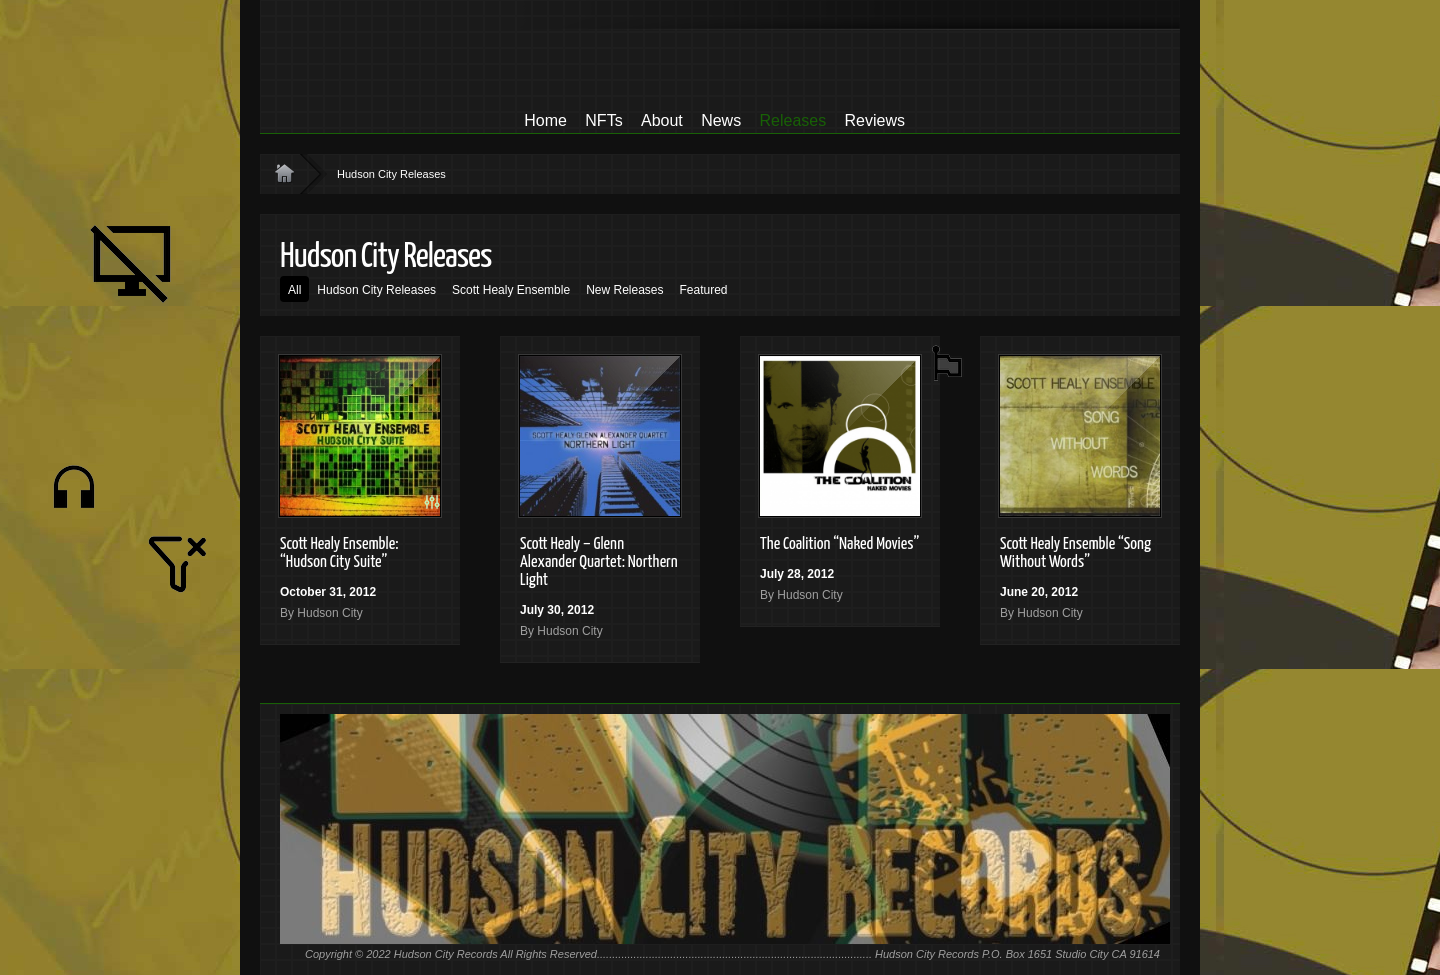 Image resolution: width=1440 pixels, height=975 pixels. Describe the element at coordinates (432, 502) in the screenshot. I see `adjust settings or preferences` at that location.